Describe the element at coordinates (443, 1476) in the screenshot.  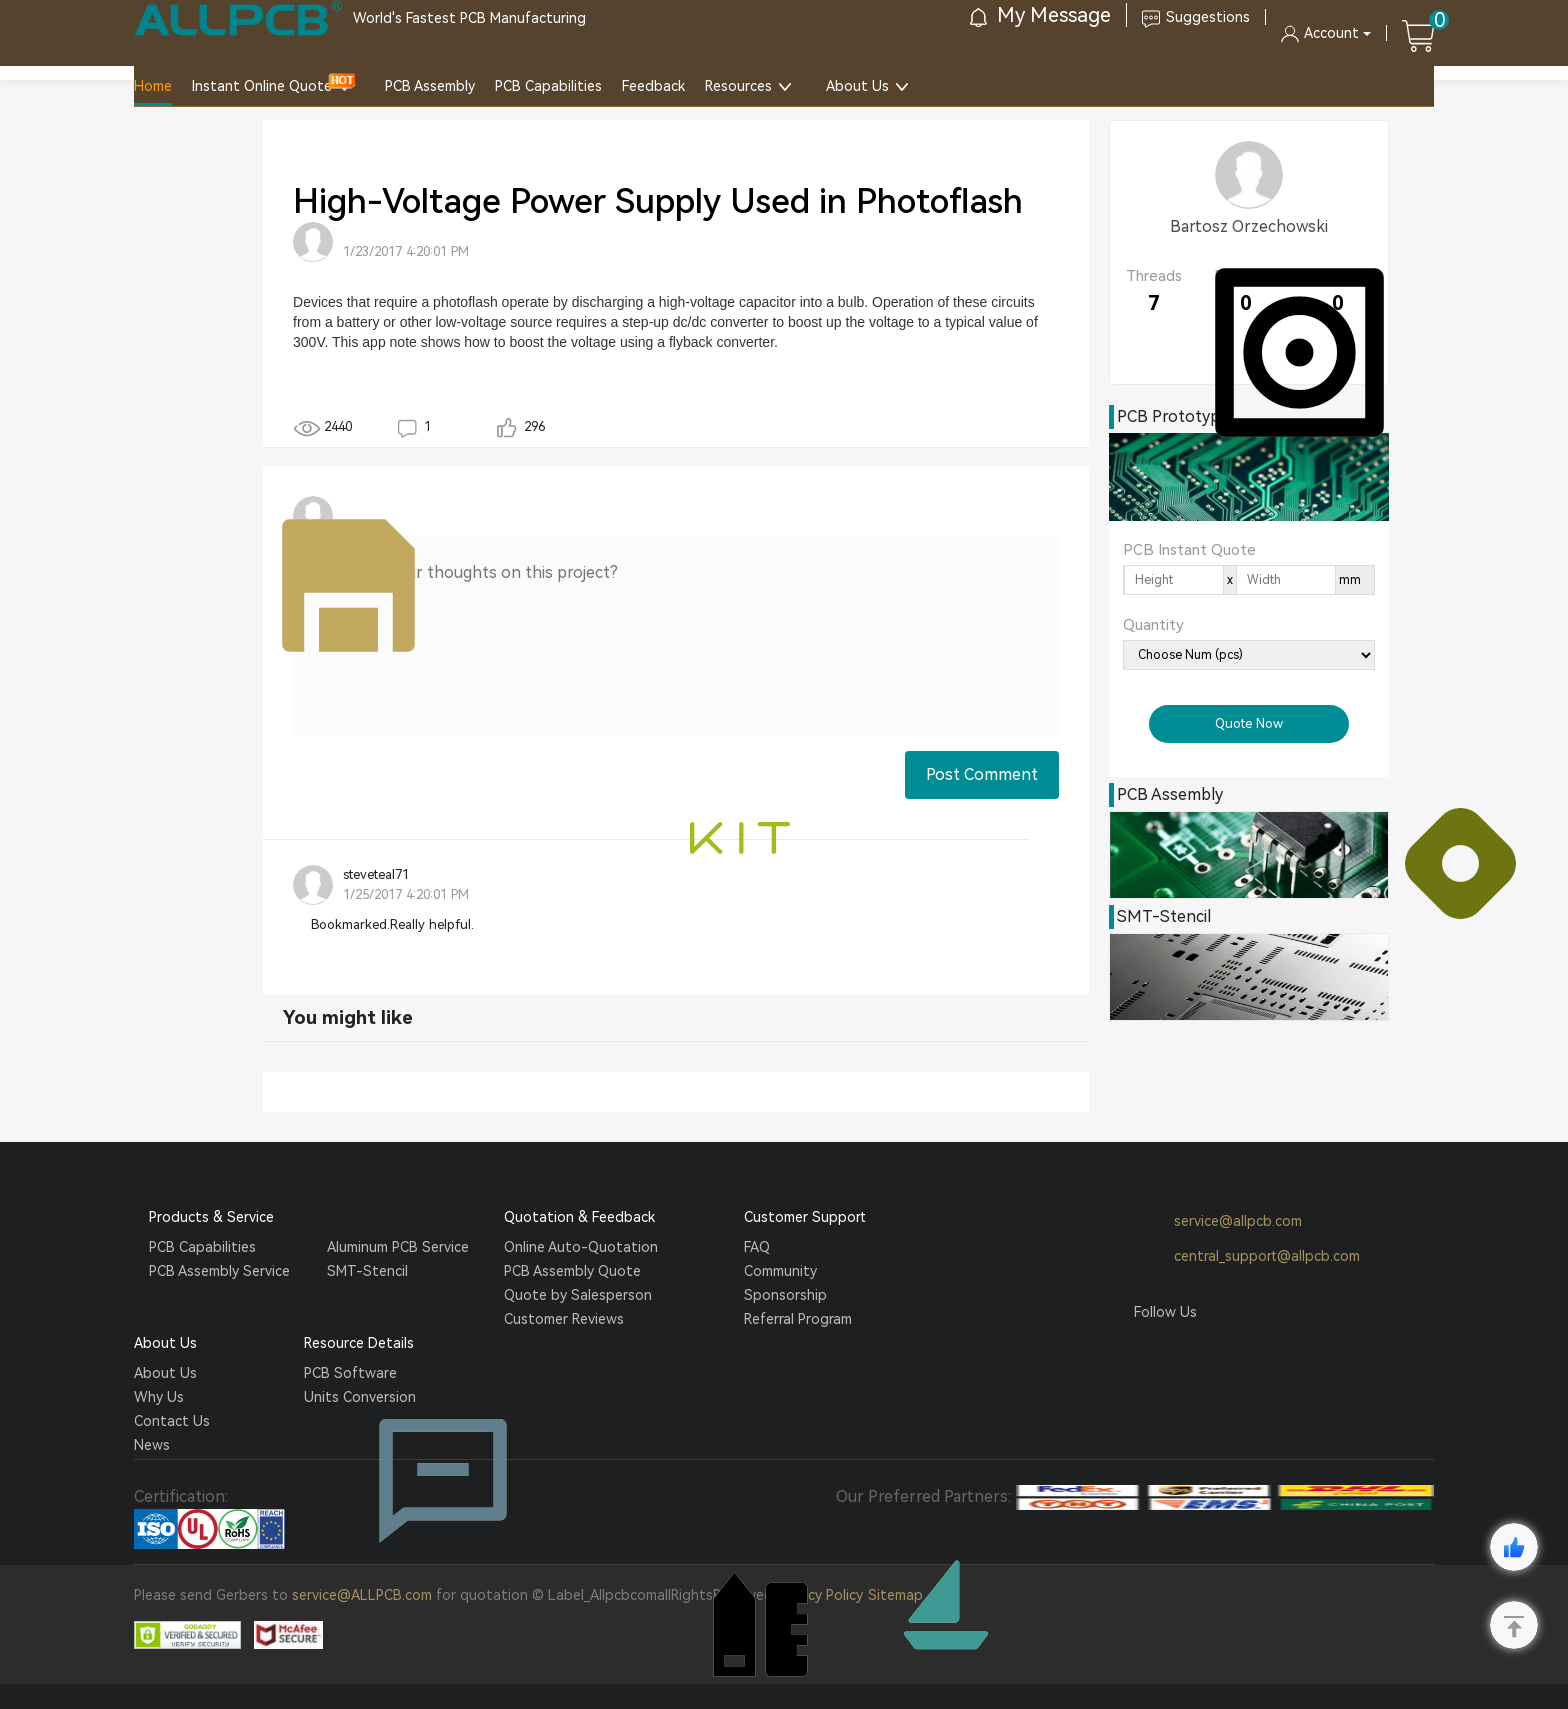
I see `open messaging or chat` at that location.